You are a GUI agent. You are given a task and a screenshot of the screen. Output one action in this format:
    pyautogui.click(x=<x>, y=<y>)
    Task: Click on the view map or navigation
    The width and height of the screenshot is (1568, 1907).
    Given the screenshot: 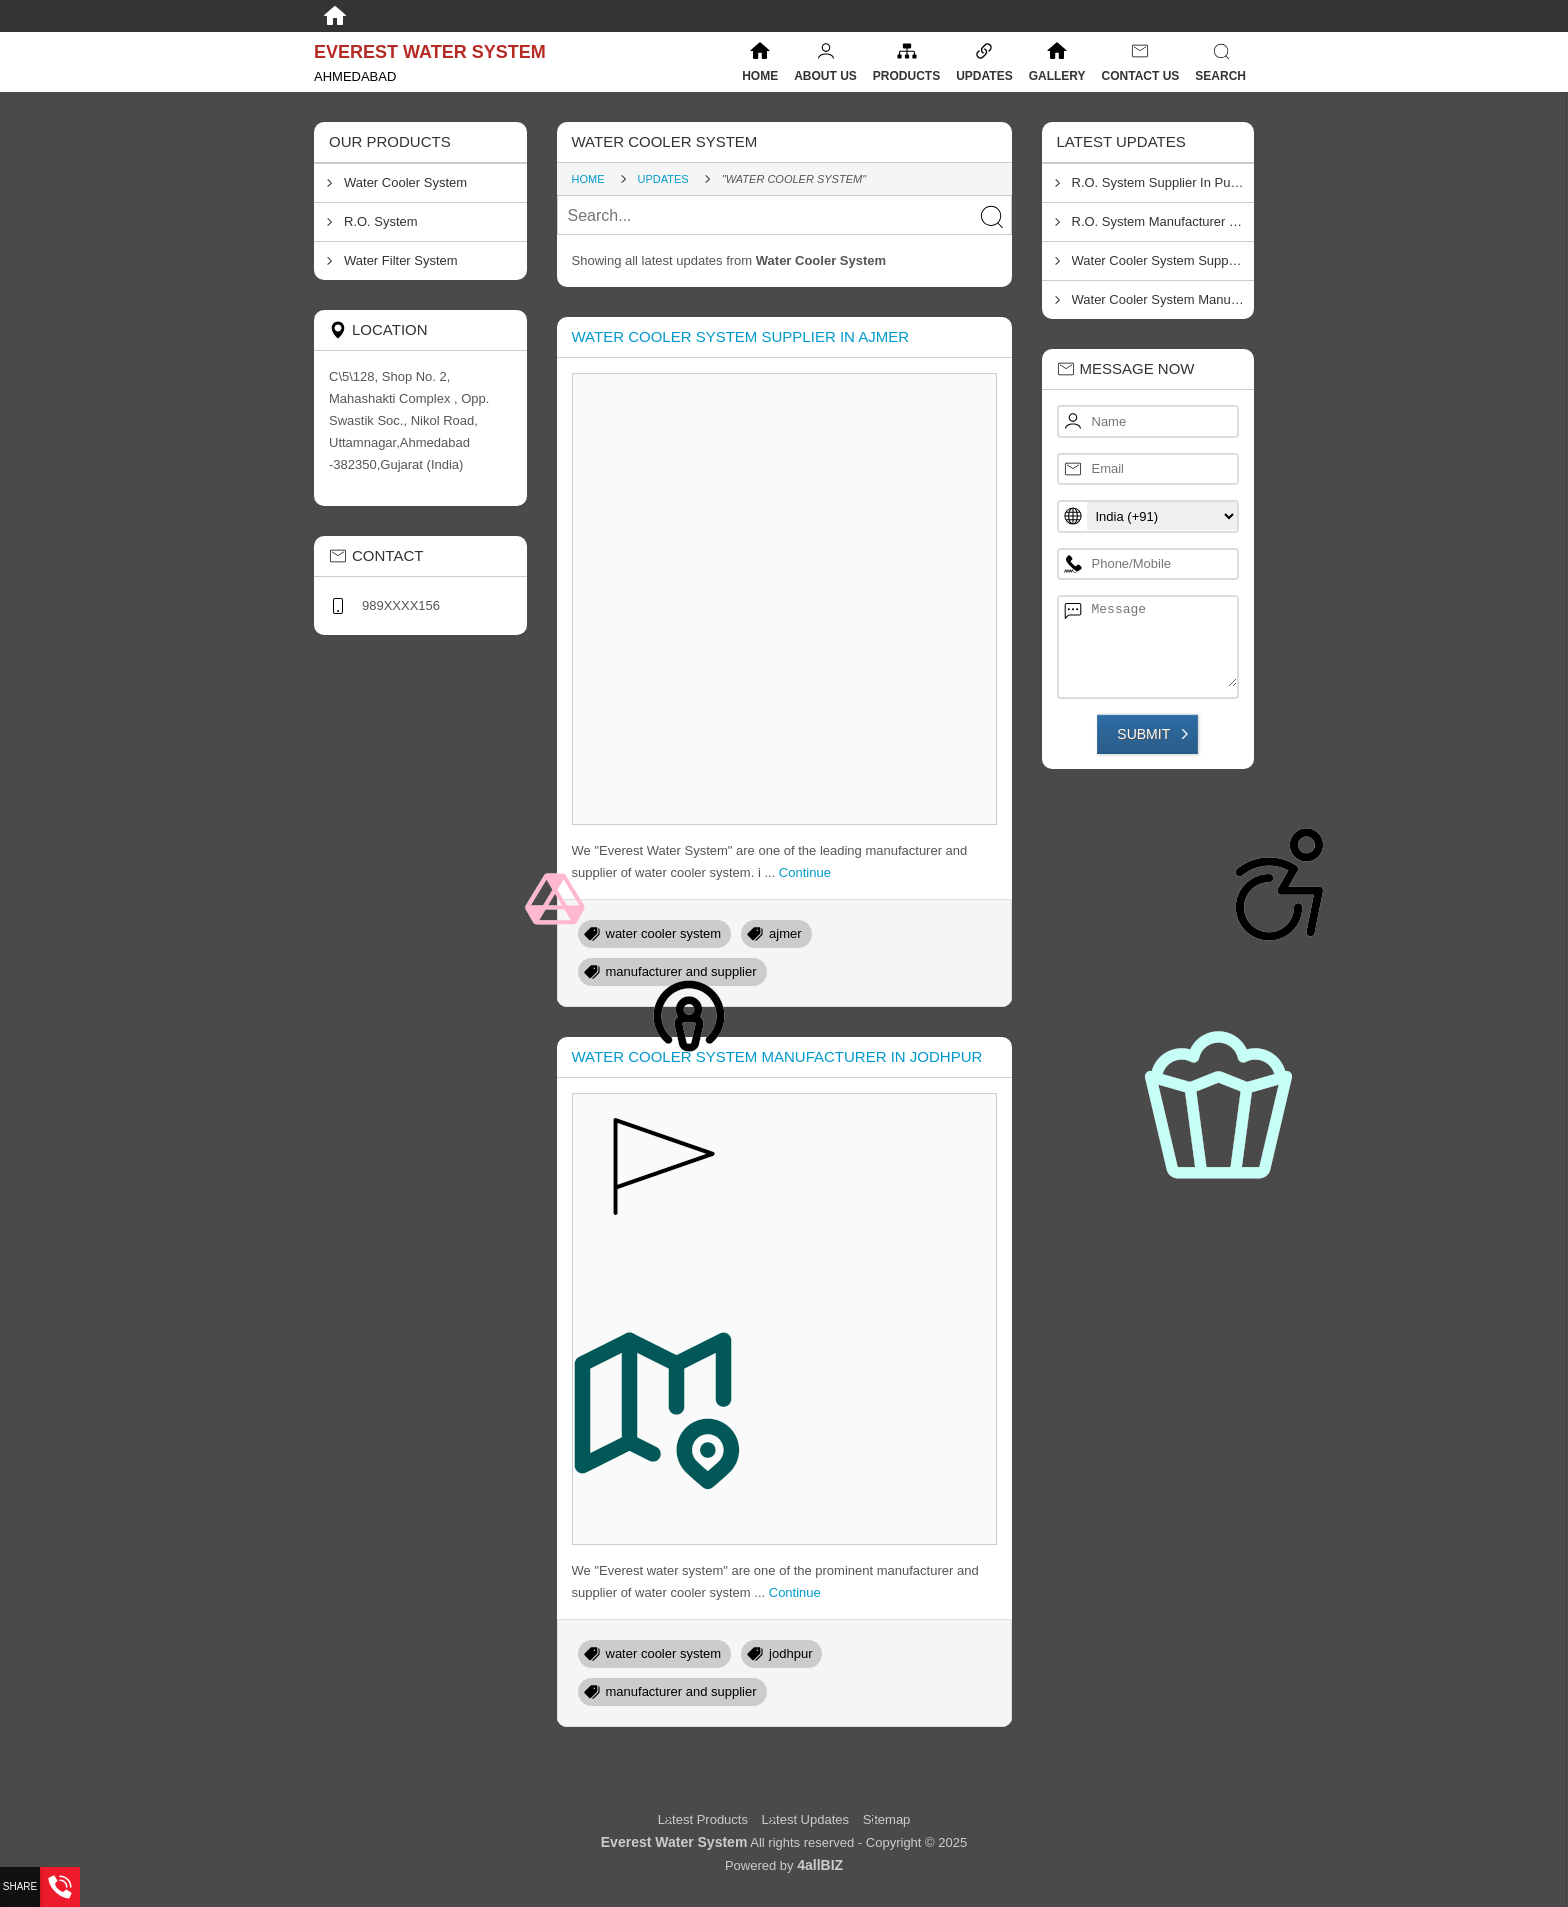 What is the action you would take?
    pyautogui.click(x=653, y=1403)
    